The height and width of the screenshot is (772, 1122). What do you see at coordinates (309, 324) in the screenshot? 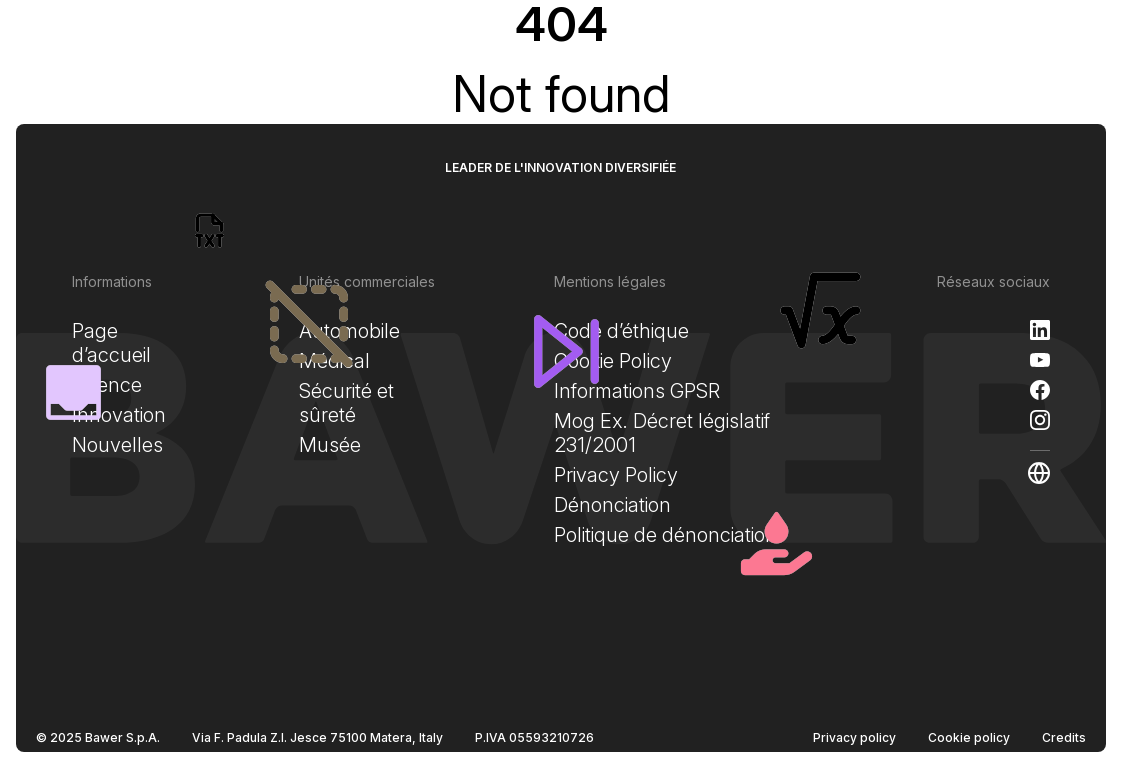
I see `disable marquee selection tool` at bounding box center [309, 324].